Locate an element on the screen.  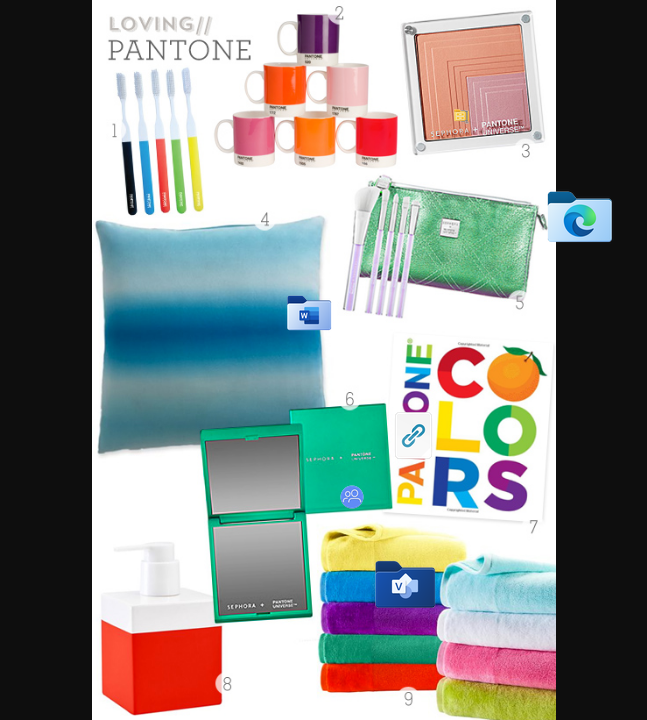
a windows internet shortcut file is located at coordinates (413, 435).